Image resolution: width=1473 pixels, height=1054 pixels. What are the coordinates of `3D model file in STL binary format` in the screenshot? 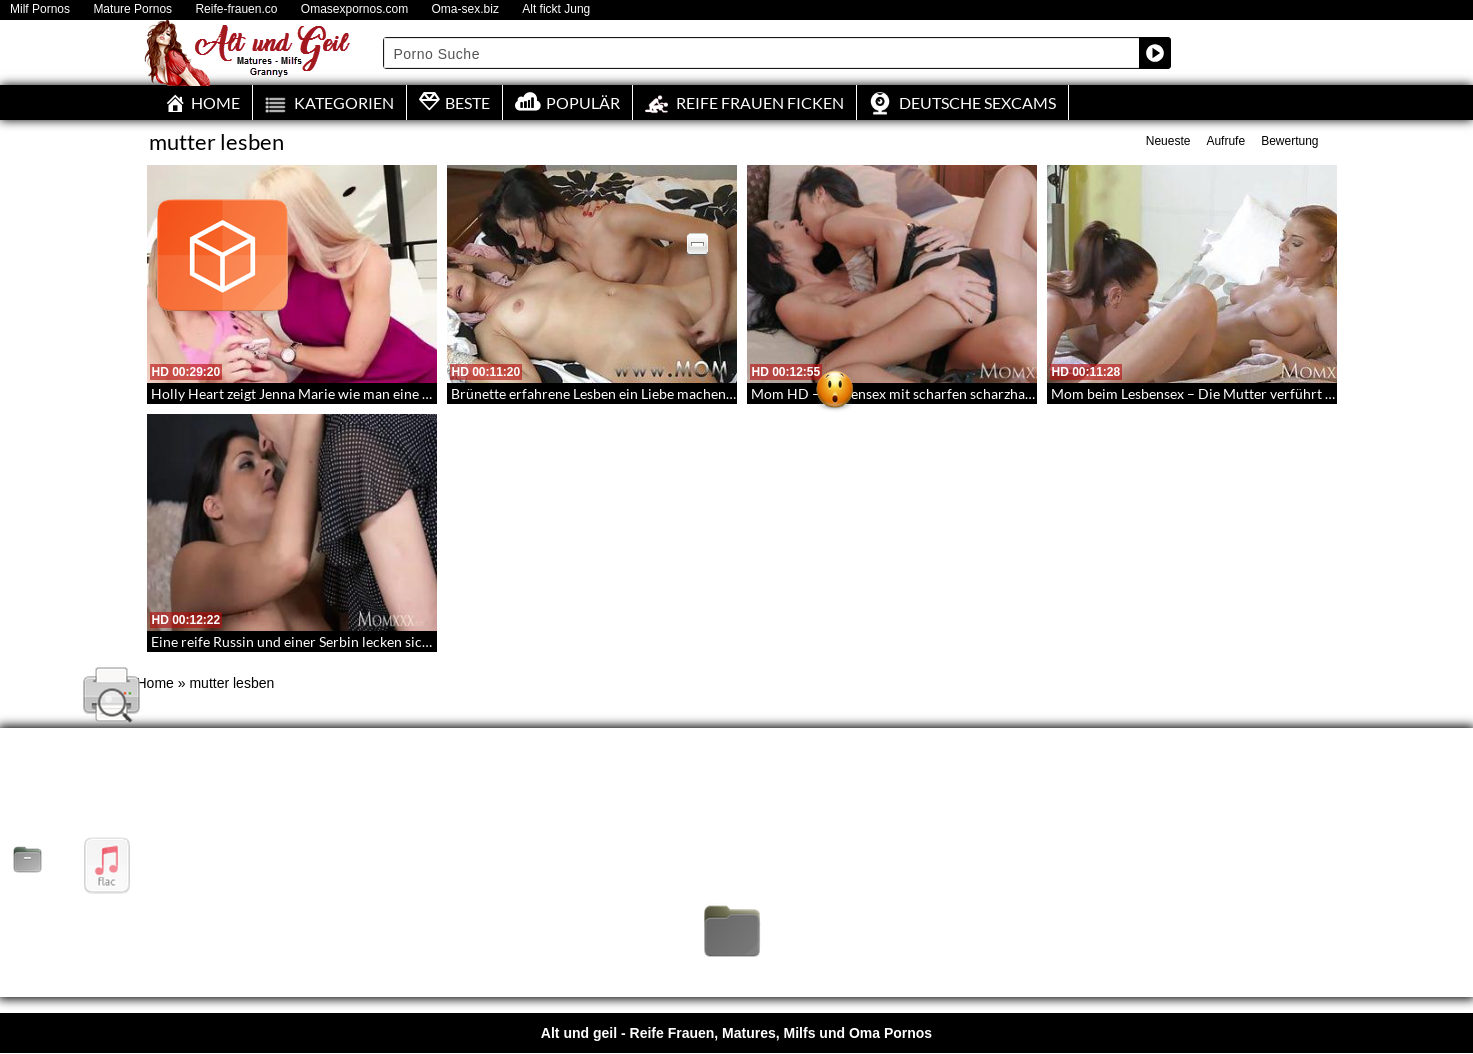 It's located at (222, 250).